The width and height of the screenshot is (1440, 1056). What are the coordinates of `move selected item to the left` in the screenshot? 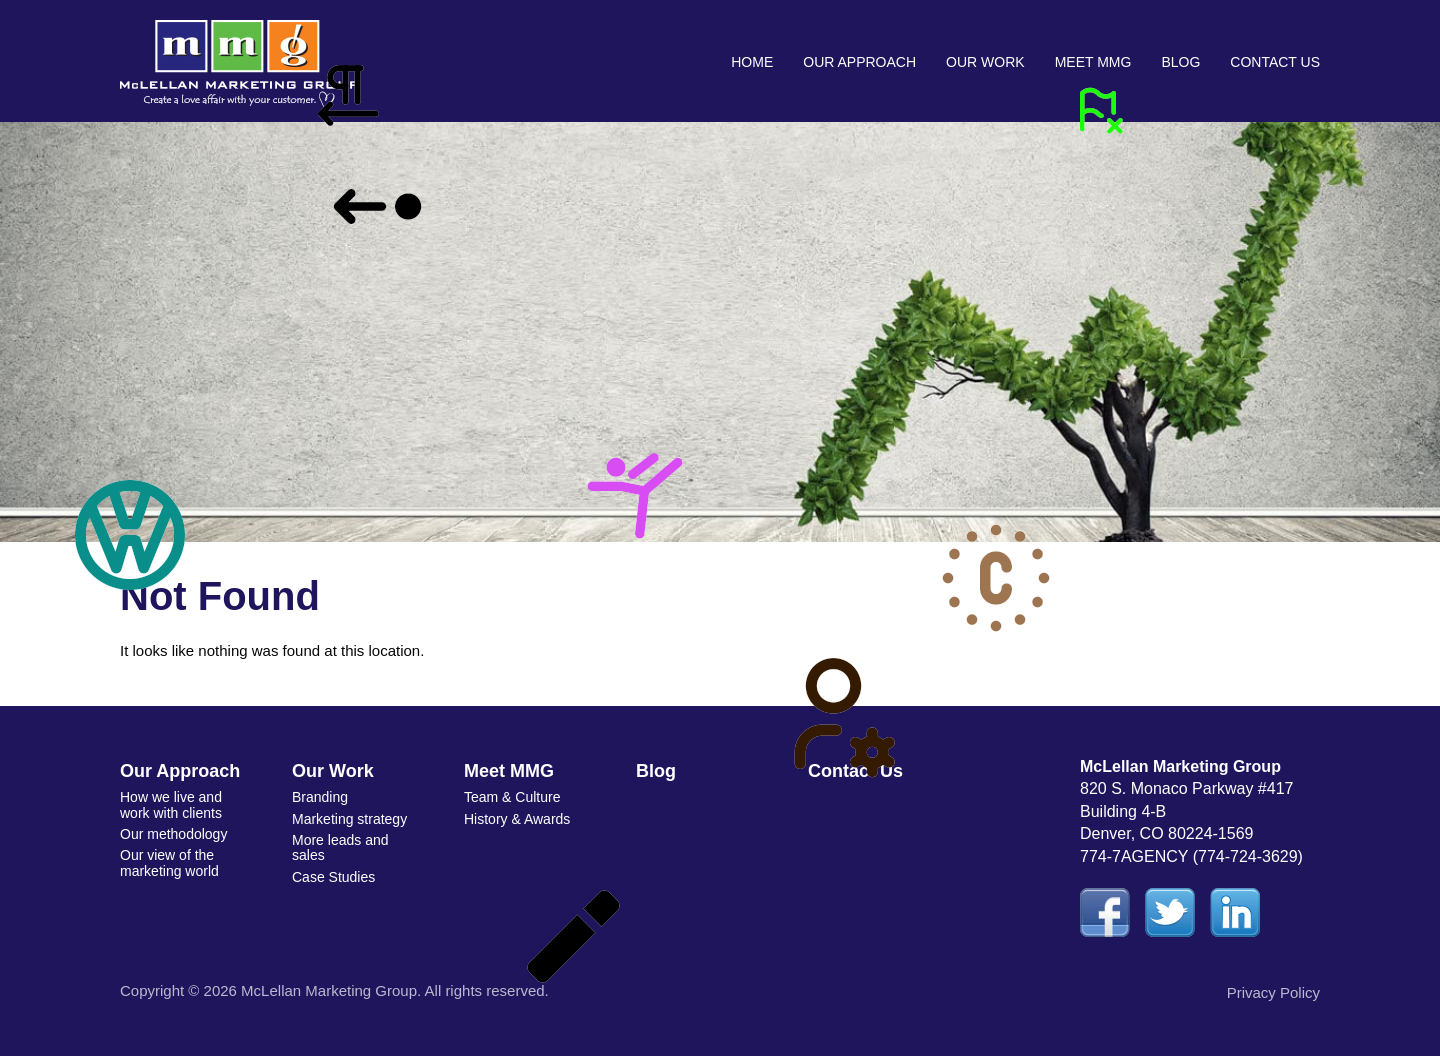 It's located at (377, 206).